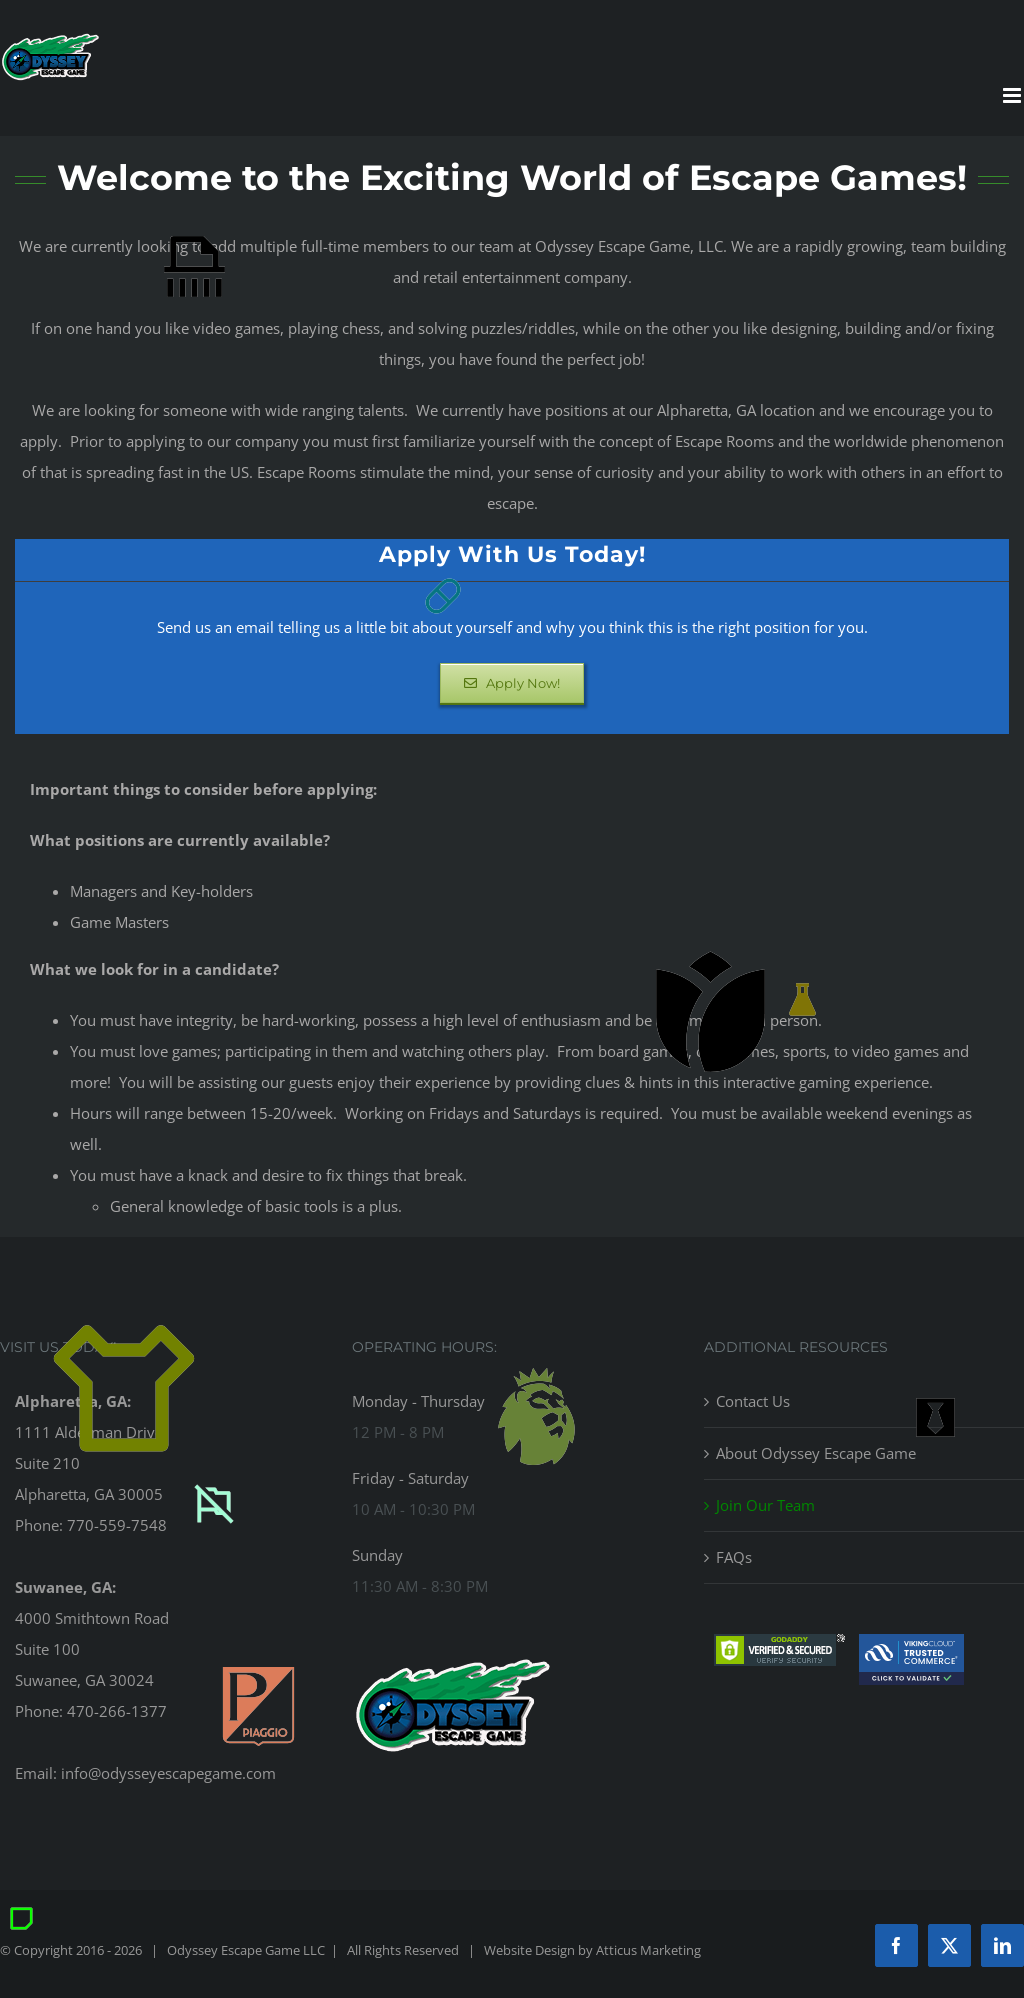 Image resolution: width=1024 pixels, height=1998 pixels. I want to click on create a new sticky note, so click(21, 1918).